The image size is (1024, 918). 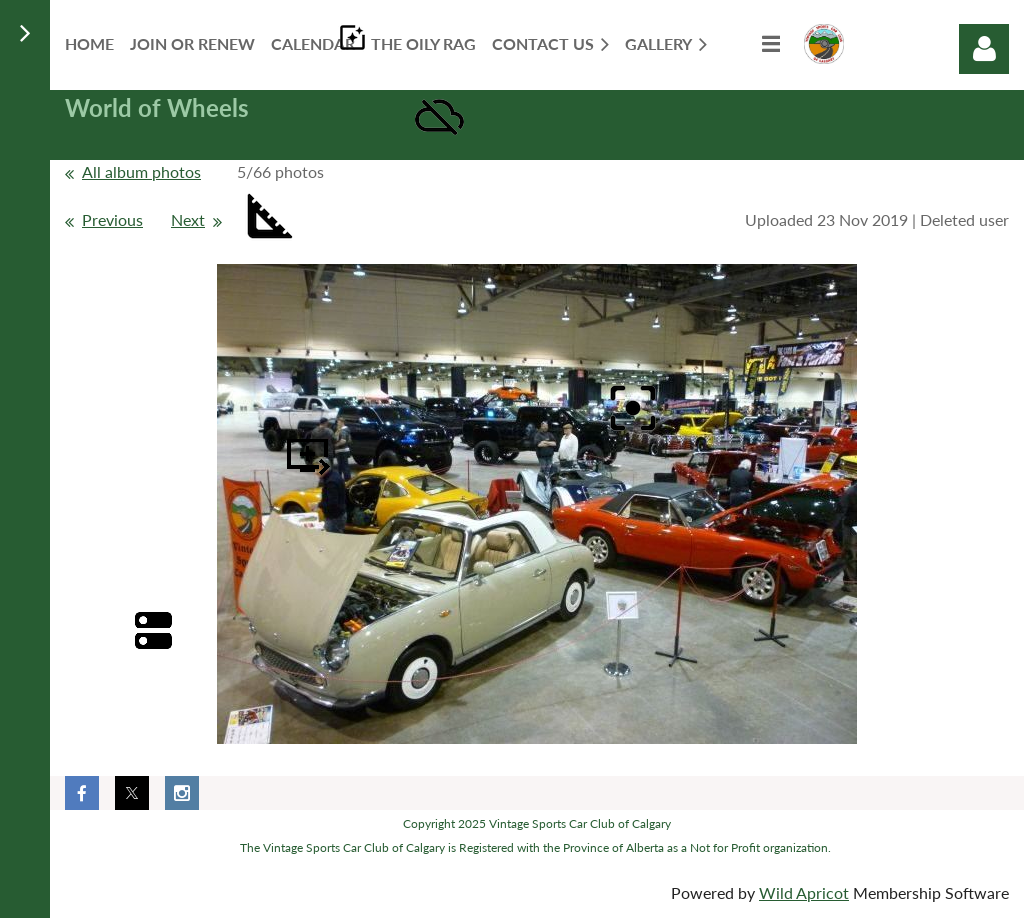 What do you see at coordinates (633, 408) in the screenshot?
I see `tap to focus camera on center point` at bounding box center [633, 408].